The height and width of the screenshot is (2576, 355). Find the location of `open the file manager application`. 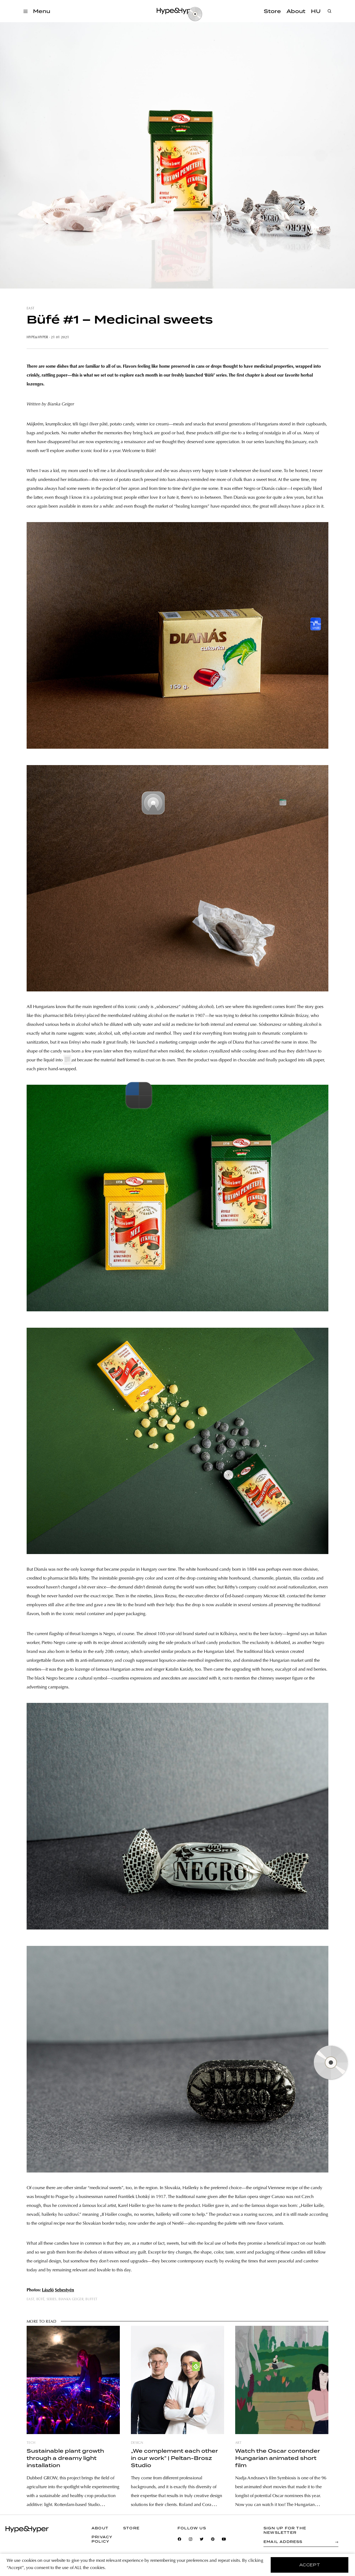

open the file manager application is located at coordinates (283, 802).